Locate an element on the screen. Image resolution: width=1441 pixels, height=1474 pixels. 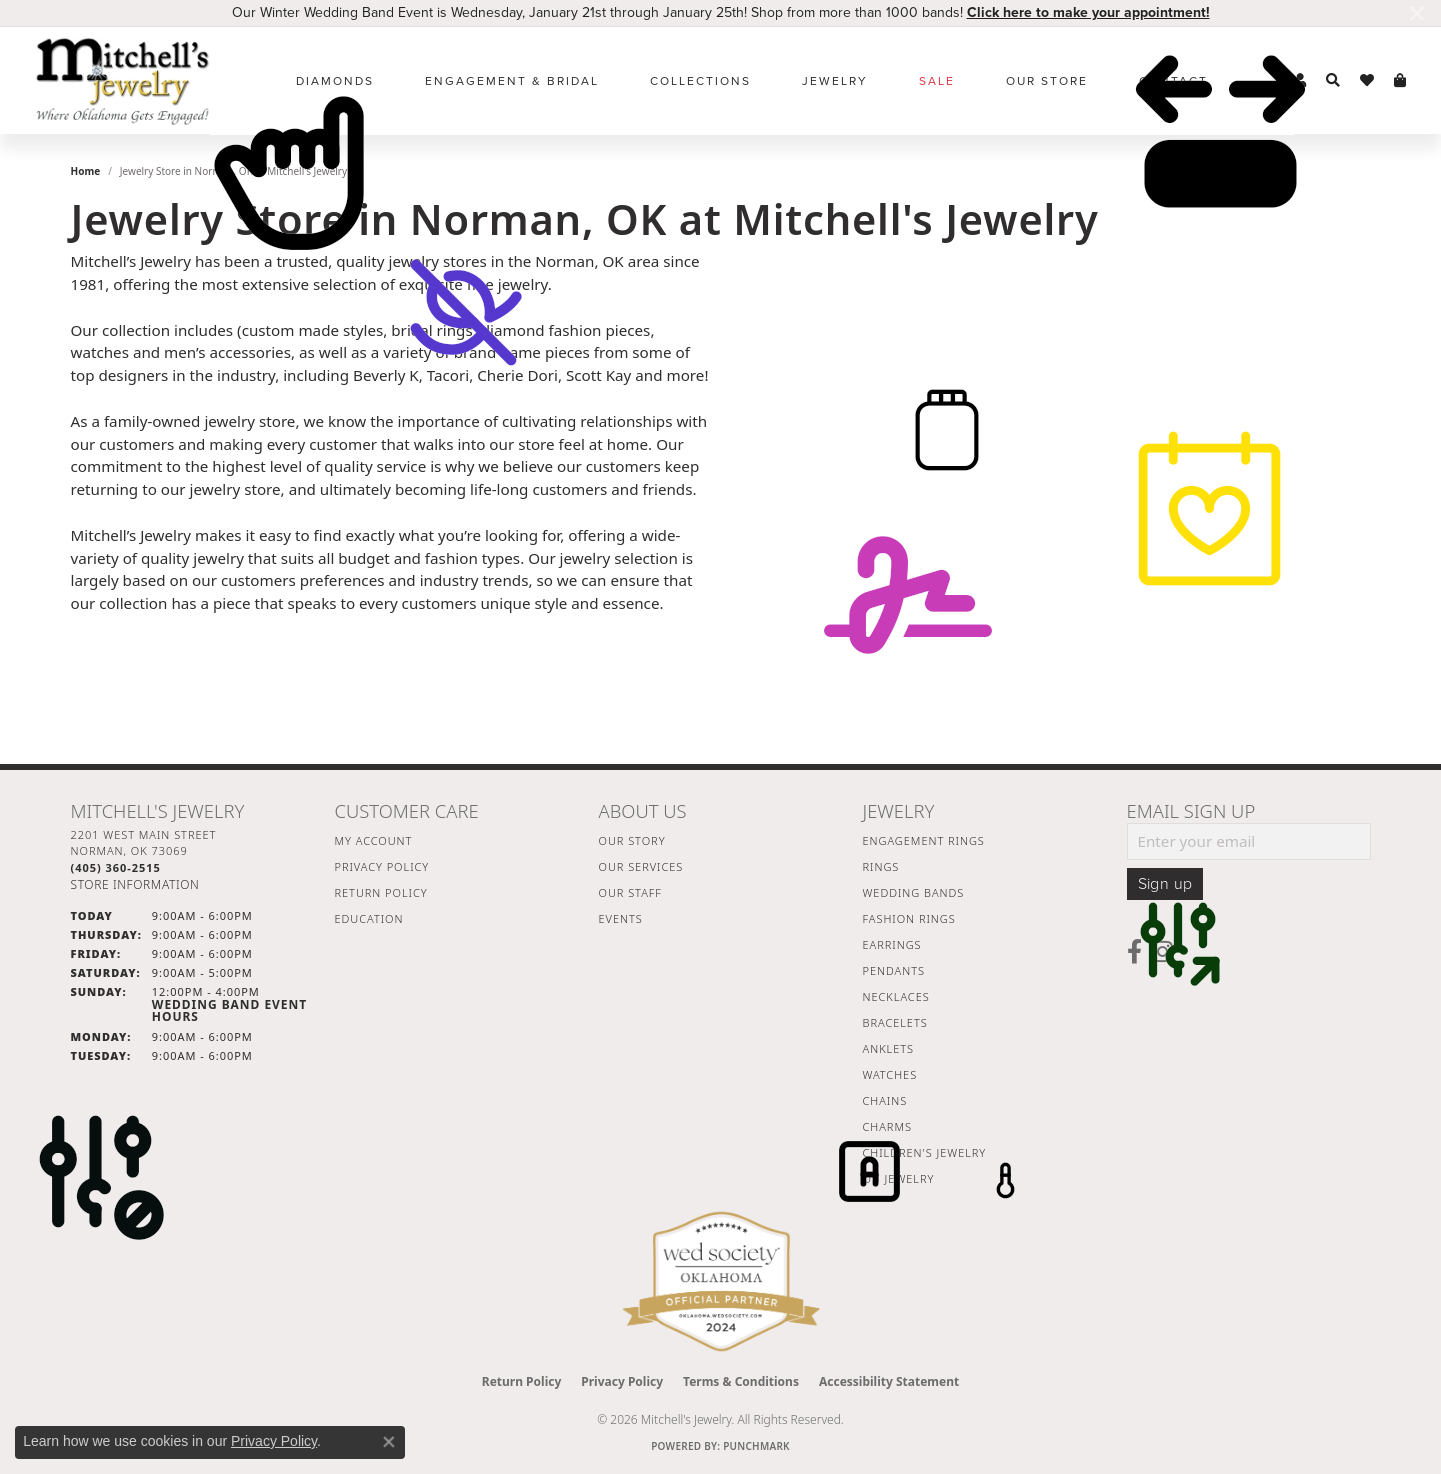
pinky promise or commitment gesture is located at coordinates (291, 161).